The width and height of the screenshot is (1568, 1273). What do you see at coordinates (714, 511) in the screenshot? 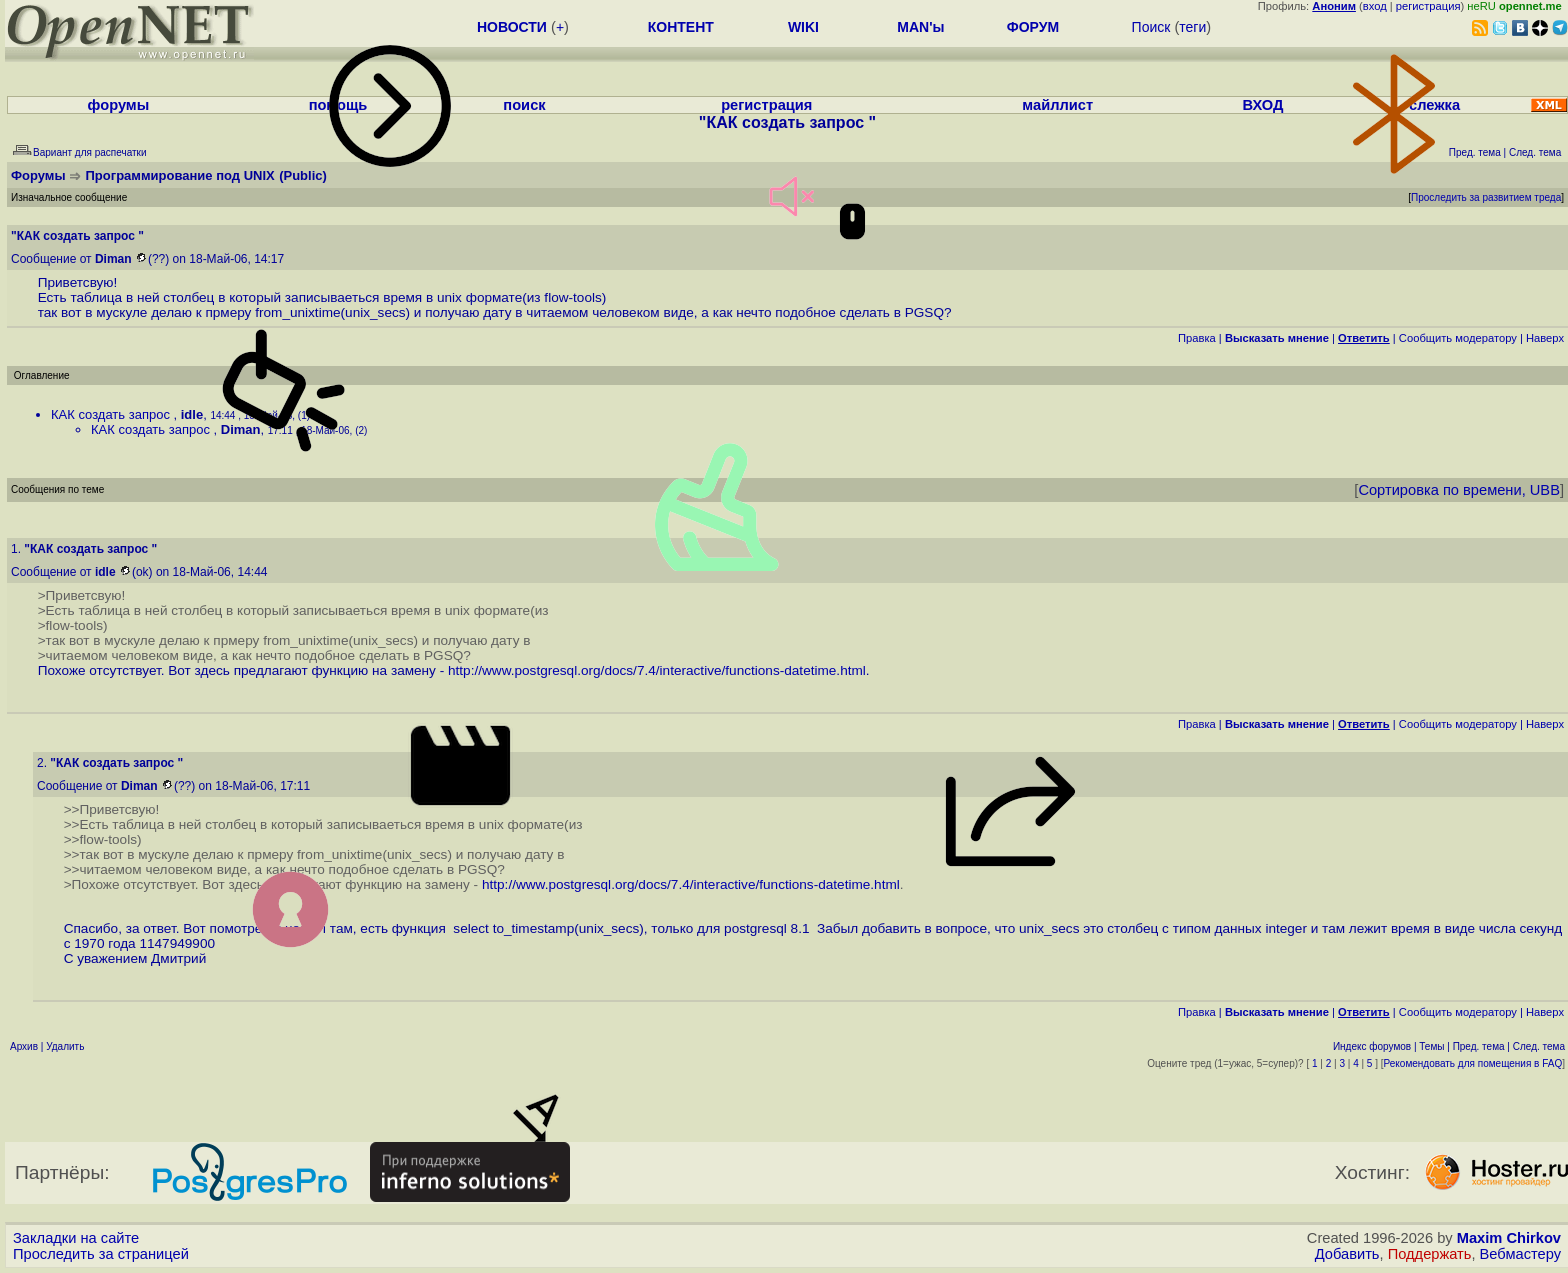
I see `clear cache or temporary files` at bounding box center [714, 511].